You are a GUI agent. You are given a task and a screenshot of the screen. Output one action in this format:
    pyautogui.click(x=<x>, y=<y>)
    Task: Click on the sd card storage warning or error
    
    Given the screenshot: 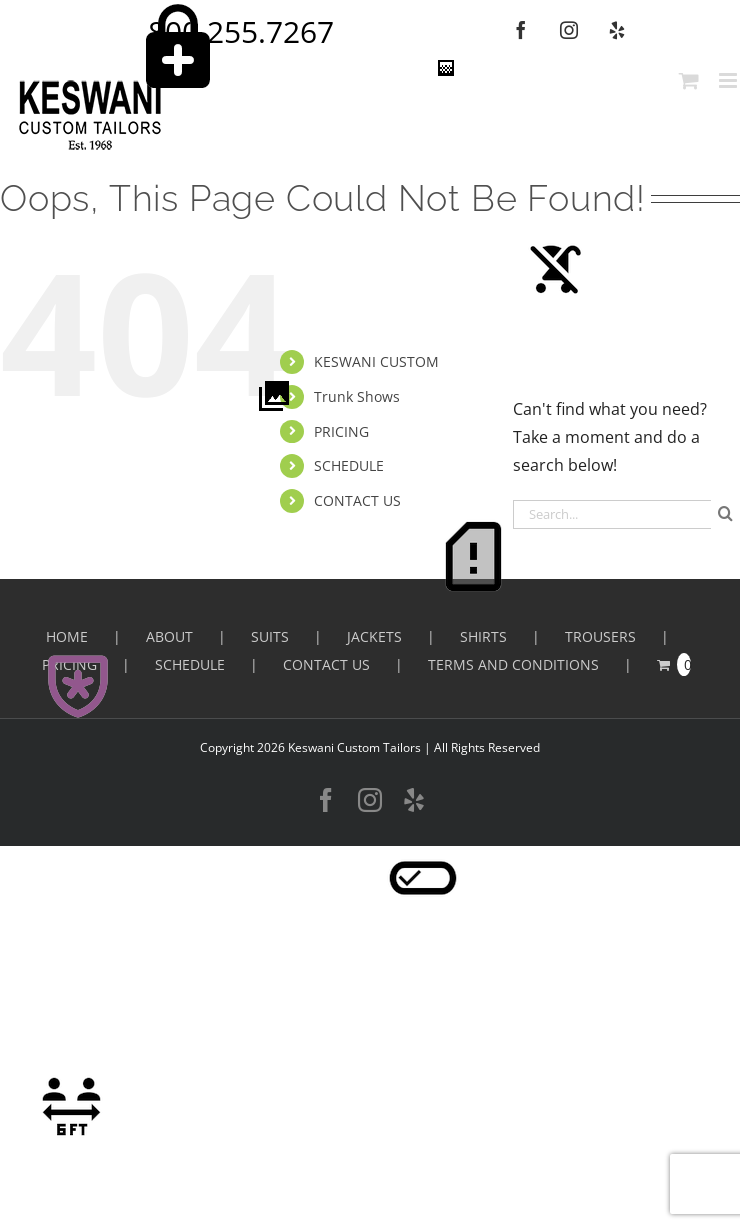 What is the action you would take?
    pyautogui.click(x=473, y=556)
    